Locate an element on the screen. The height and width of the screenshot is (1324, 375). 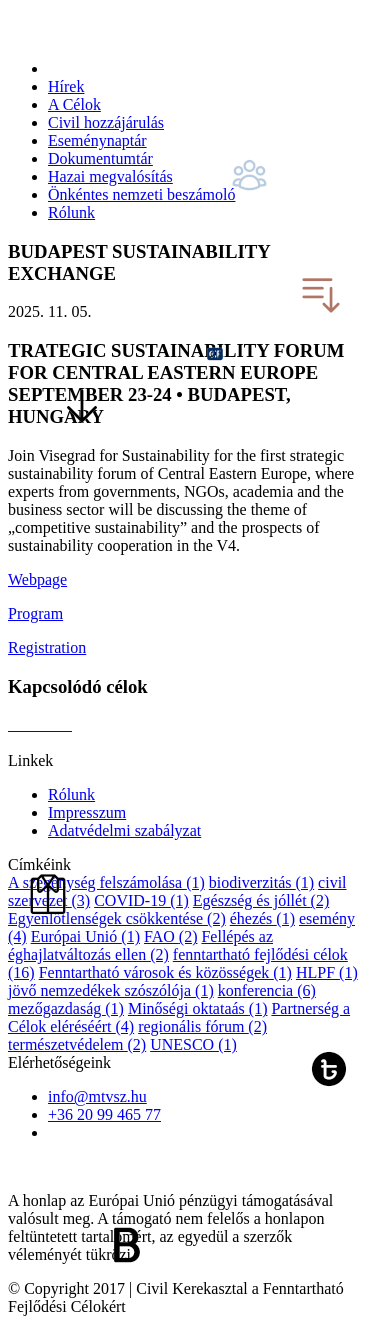
insert a GIF into your message is located at coordinates (215, 354).